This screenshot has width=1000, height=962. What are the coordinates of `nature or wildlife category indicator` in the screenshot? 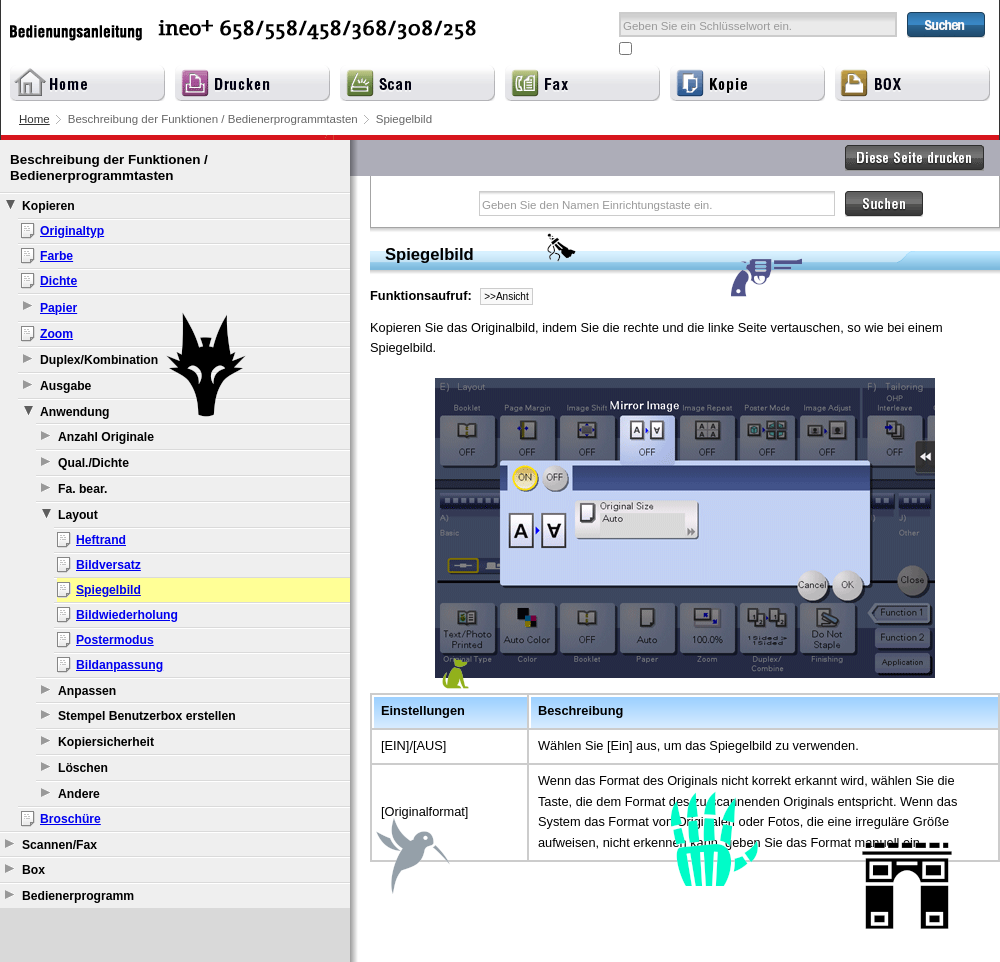 It's located at (413, 856).